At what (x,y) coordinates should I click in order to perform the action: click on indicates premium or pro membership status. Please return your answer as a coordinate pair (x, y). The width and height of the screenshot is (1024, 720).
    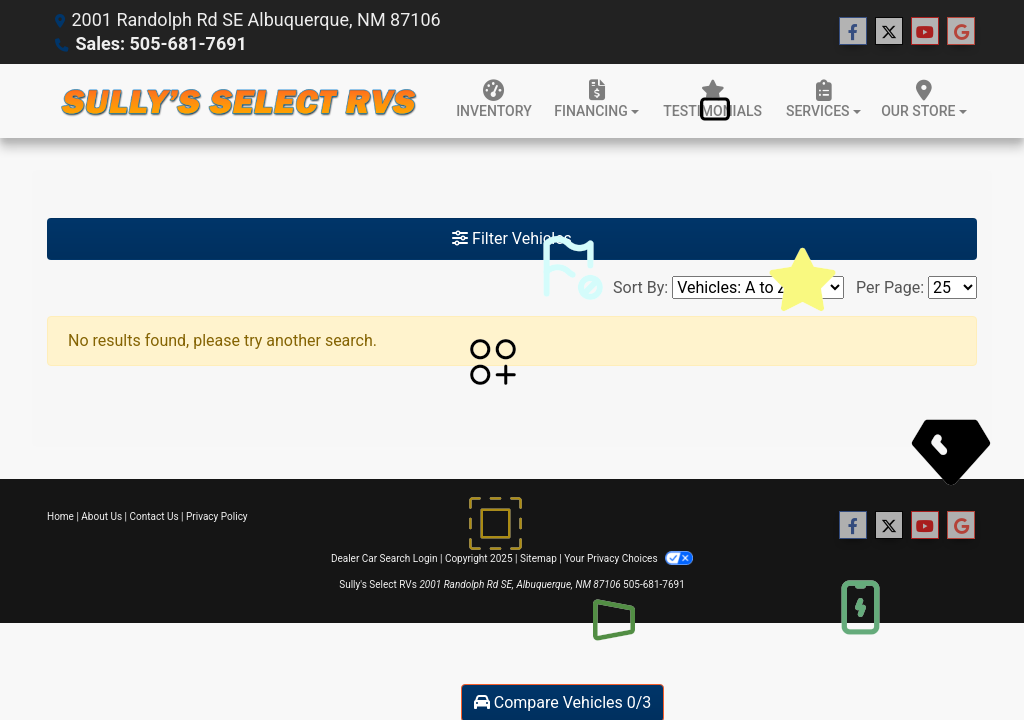
    Looking at the image, I should click on (951, 451).